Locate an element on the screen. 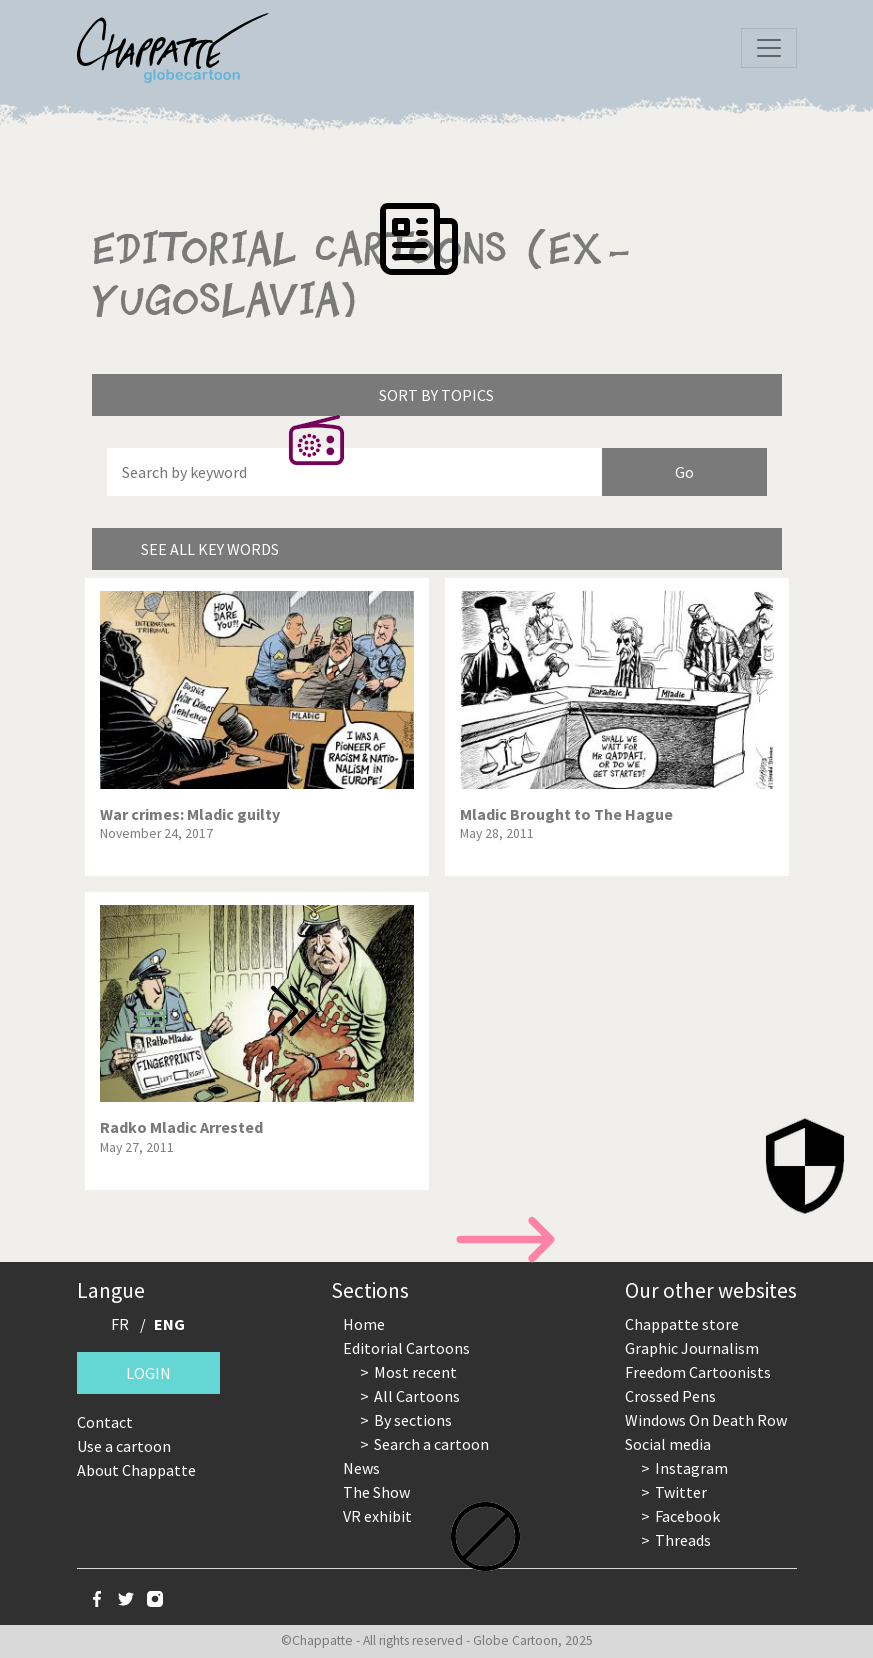 The image size is (873, 1658). access security settings is located at coordinates (805, 1166).